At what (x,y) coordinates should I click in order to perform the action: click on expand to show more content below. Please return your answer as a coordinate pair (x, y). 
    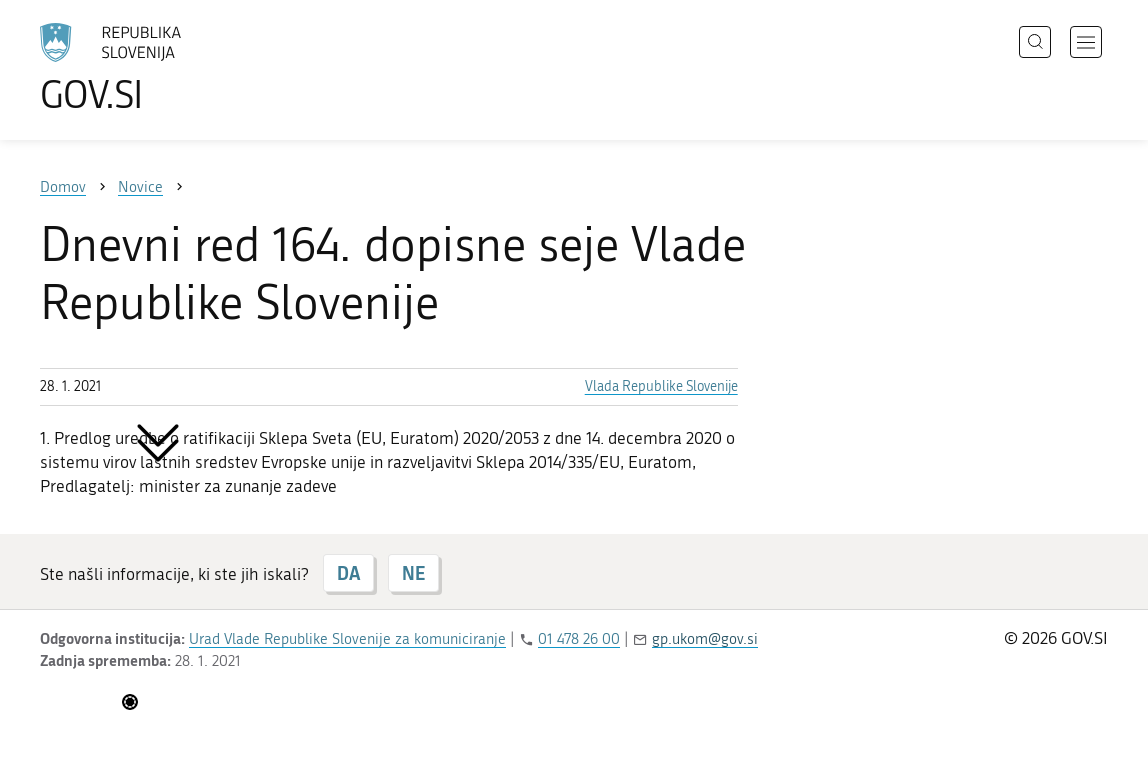
    Looking at the image, I should click on (158, 443).